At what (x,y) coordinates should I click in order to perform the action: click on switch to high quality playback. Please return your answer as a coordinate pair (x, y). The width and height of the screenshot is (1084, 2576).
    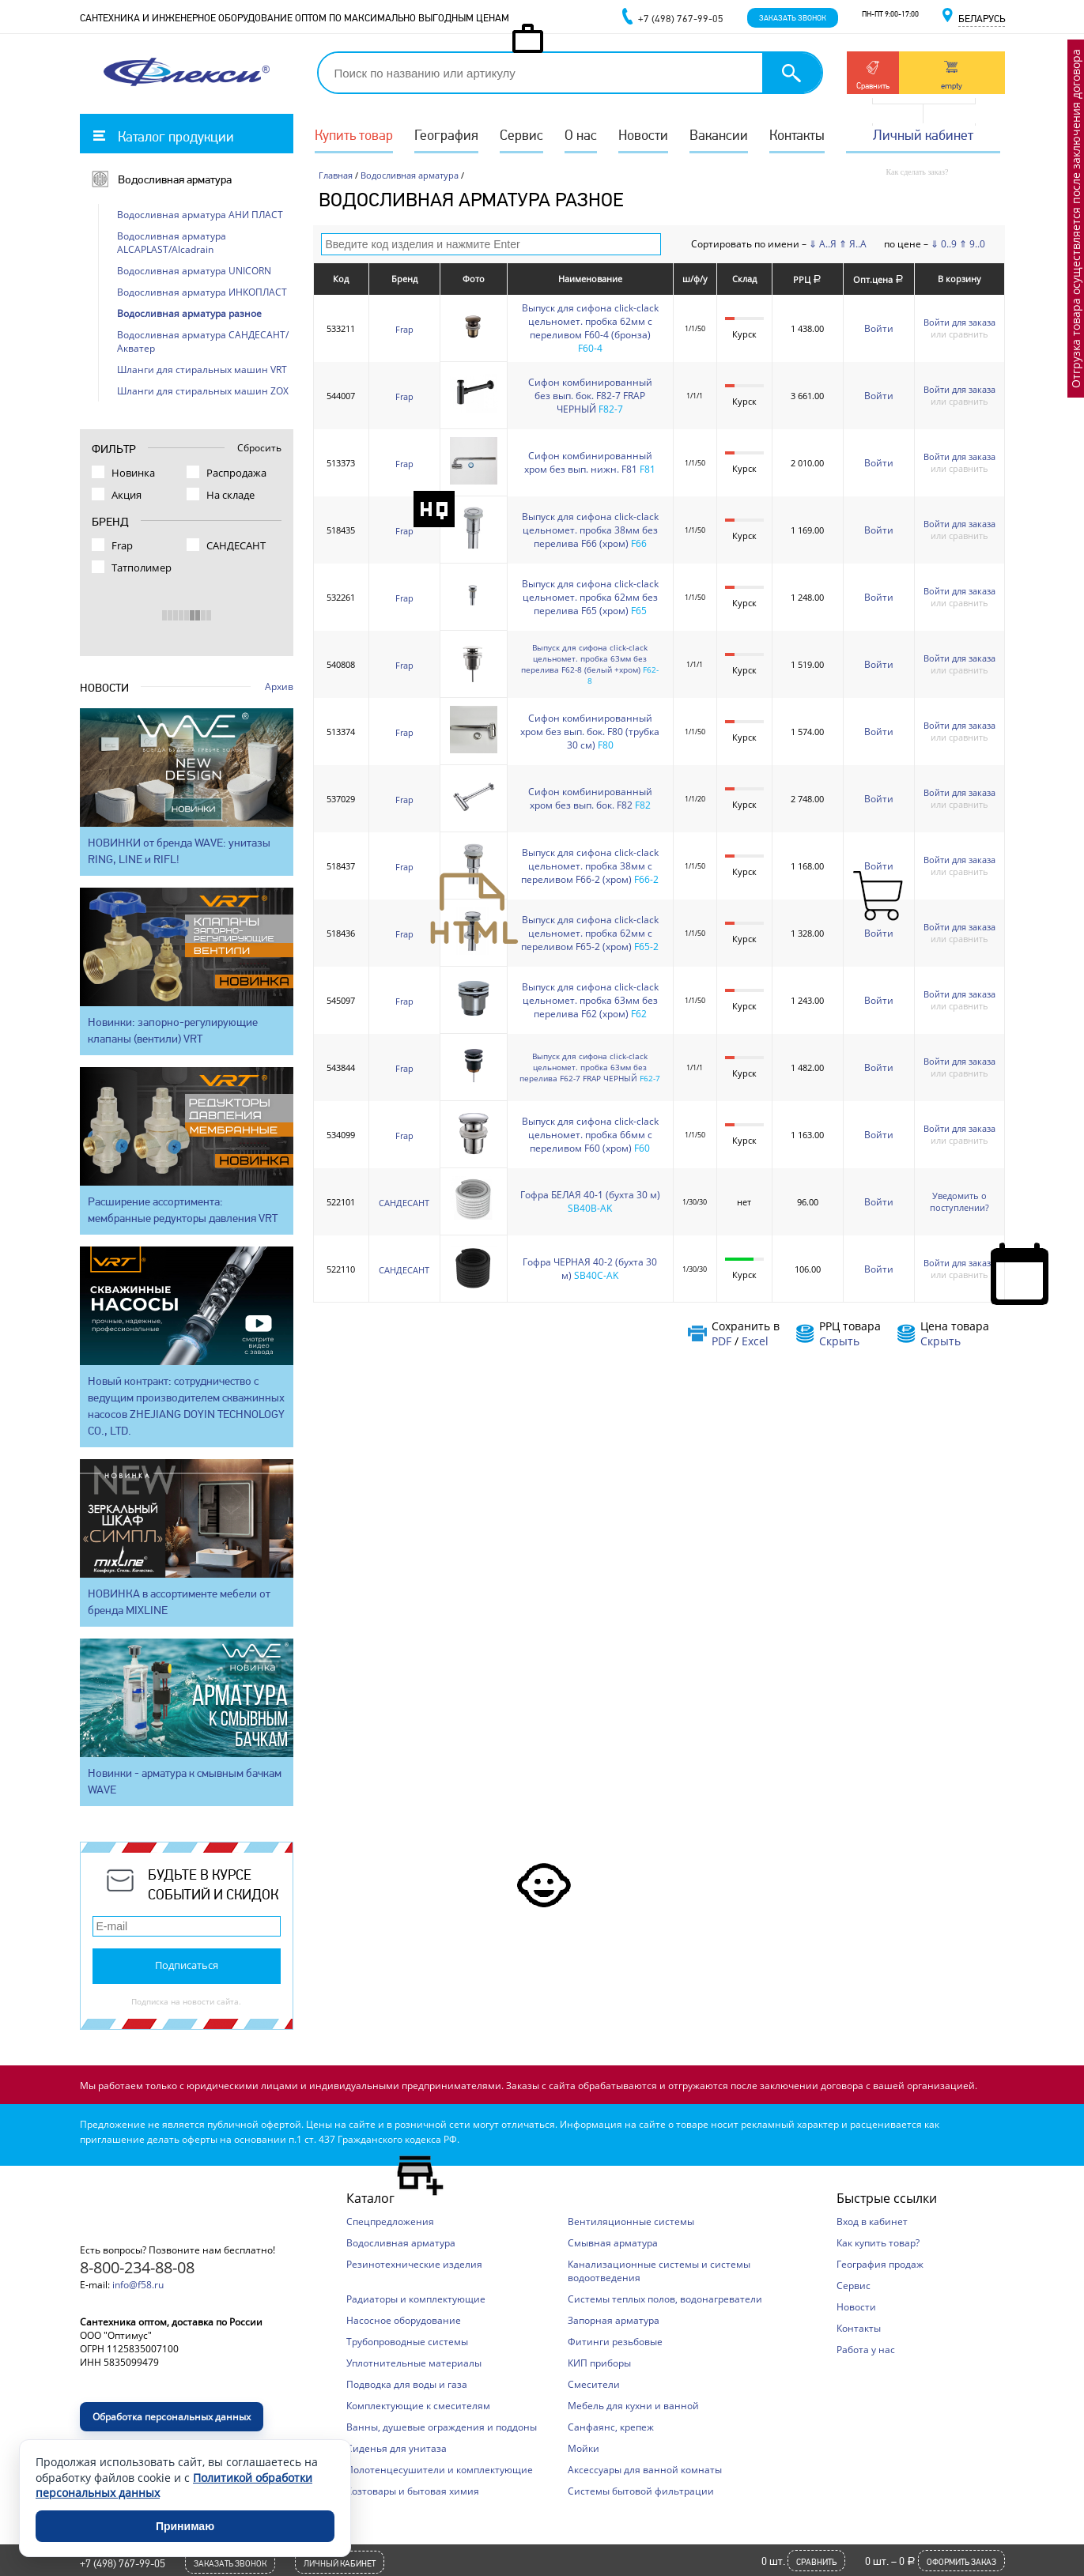
    Looking at the image, I should click on (434, 509).